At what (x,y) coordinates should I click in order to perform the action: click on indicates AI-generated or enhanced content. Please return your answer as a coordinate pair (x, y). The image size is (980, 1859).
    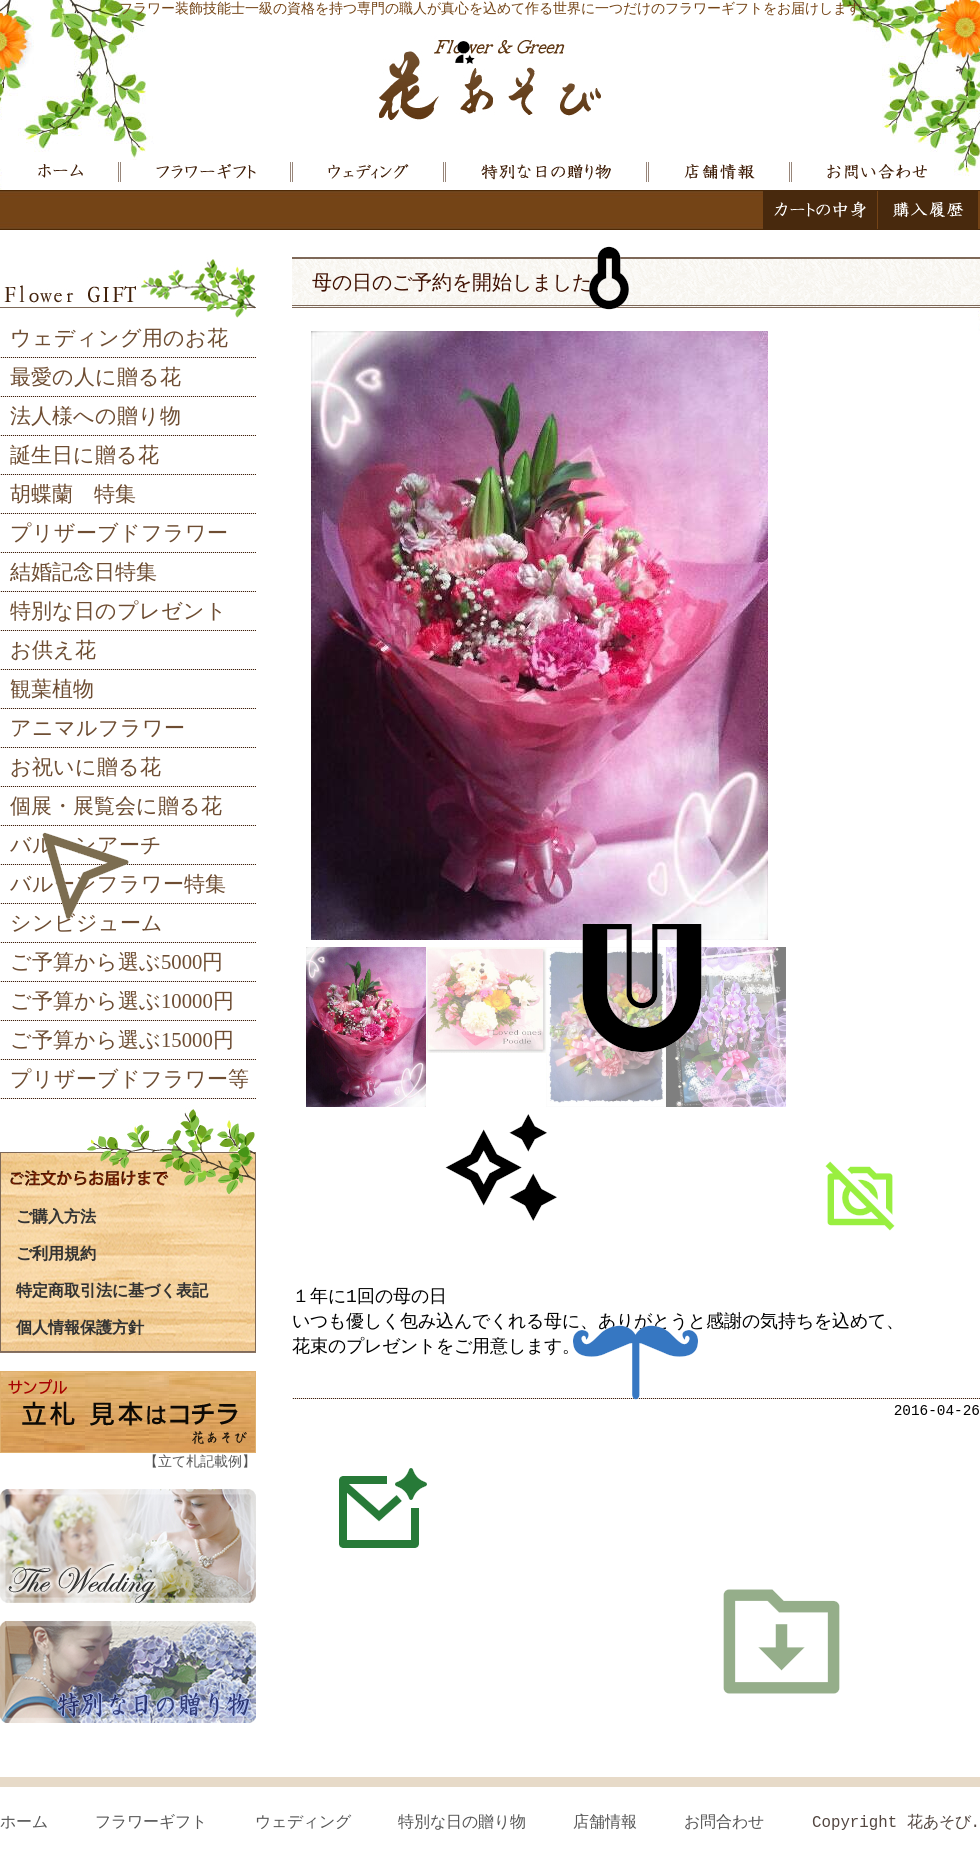
    Looking at the image, I should click on (503, 1167).